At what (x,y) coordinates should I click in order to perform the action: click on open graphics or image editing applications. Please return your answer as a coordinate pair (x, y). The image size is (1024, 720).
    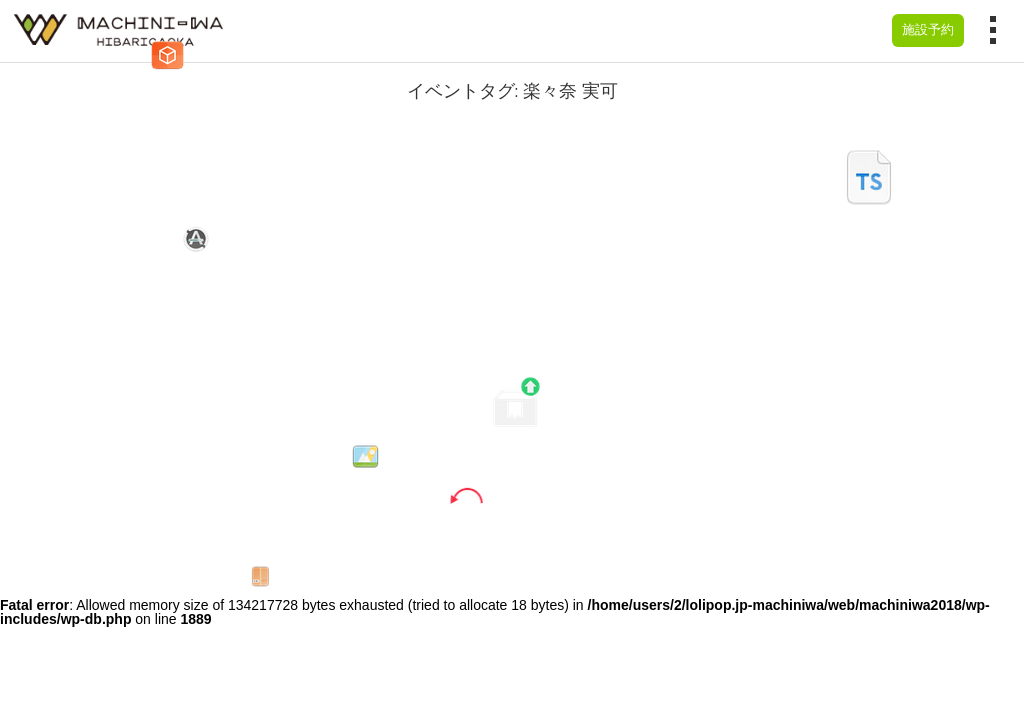
    Looking at the image, I should click on (365, 456).